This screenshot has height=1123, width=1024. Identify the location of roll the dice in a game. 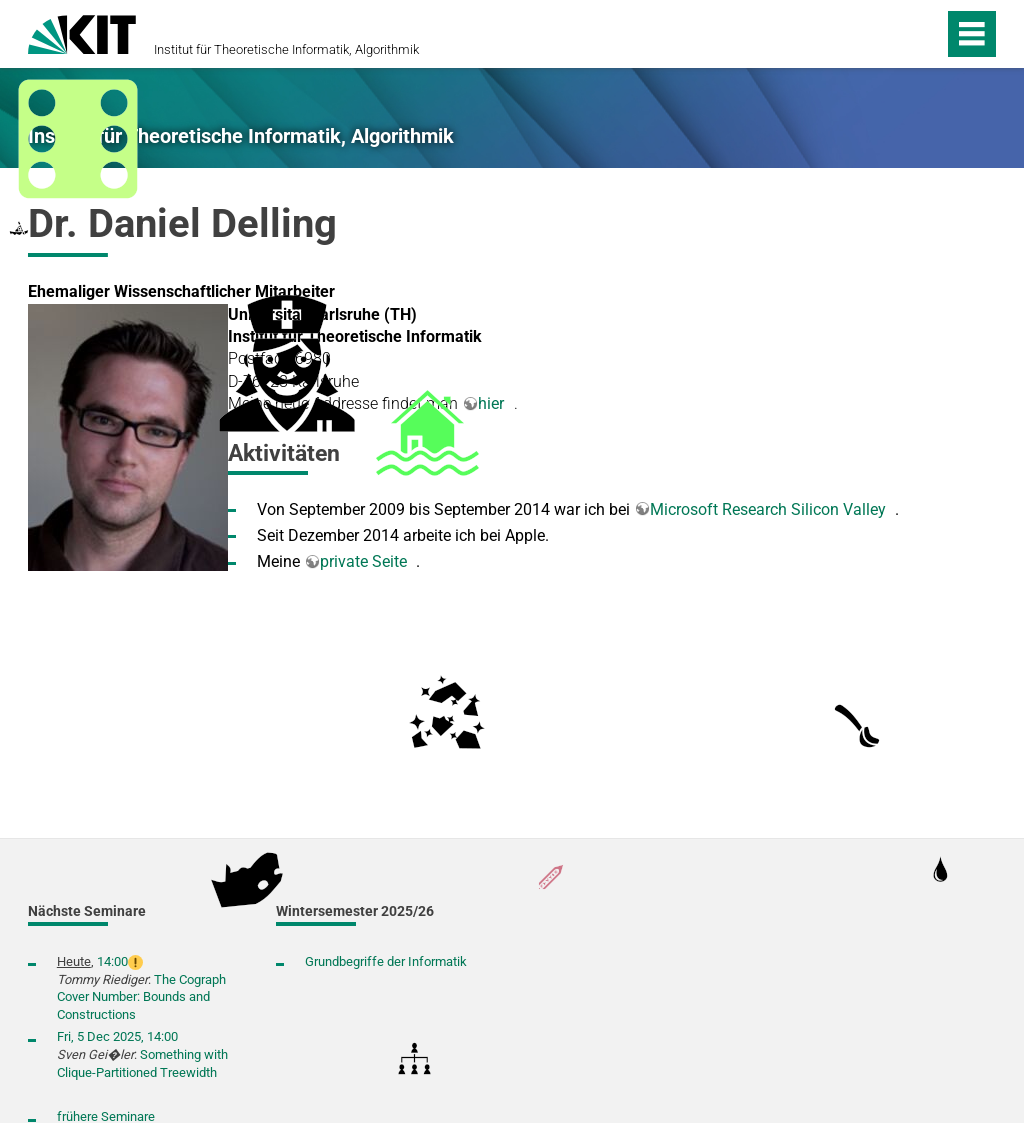
(78, 139).